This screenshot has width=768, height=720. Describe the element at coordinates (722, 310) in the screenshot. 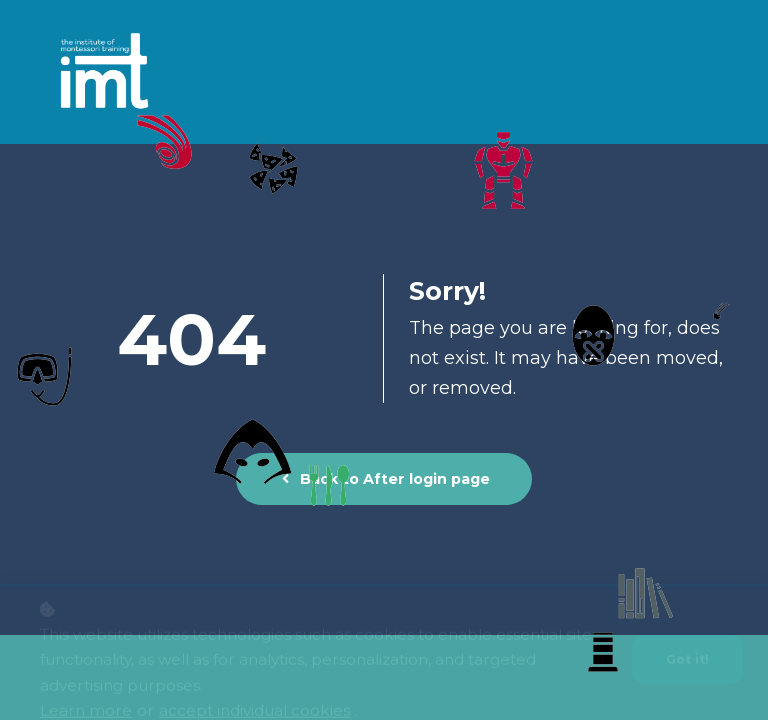

I see `select wolverine character or skin` at that location.